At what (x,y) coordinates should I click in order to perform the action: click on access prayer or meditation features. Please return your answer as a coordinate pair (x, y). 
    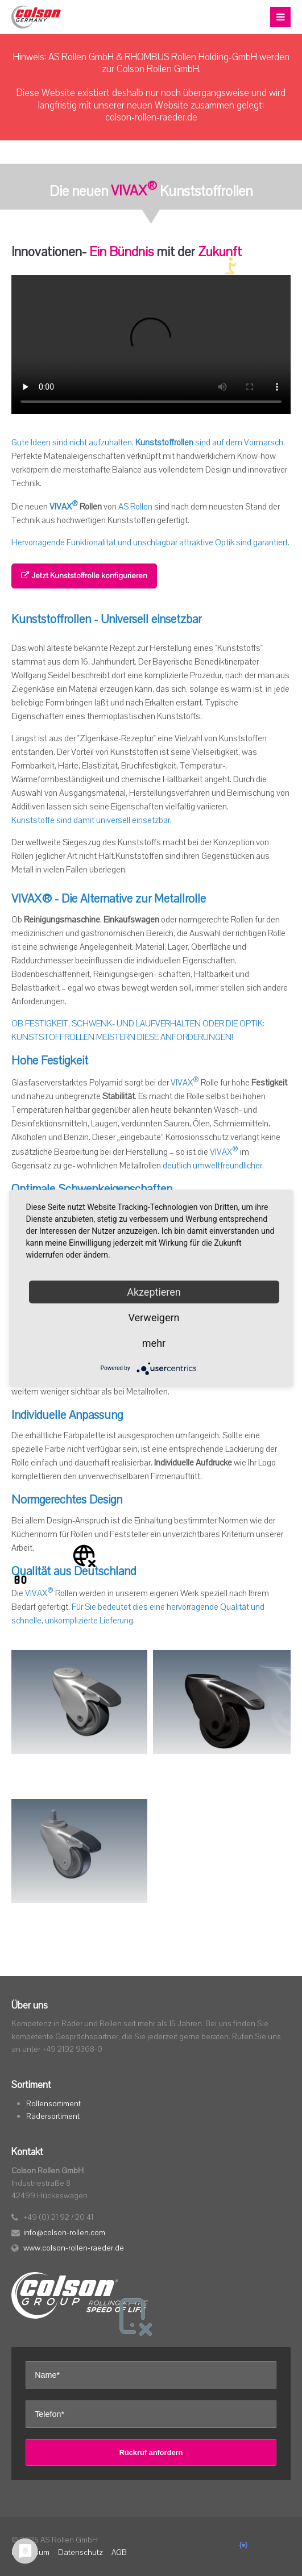
    Looking at the image, I should click on (231, 266).